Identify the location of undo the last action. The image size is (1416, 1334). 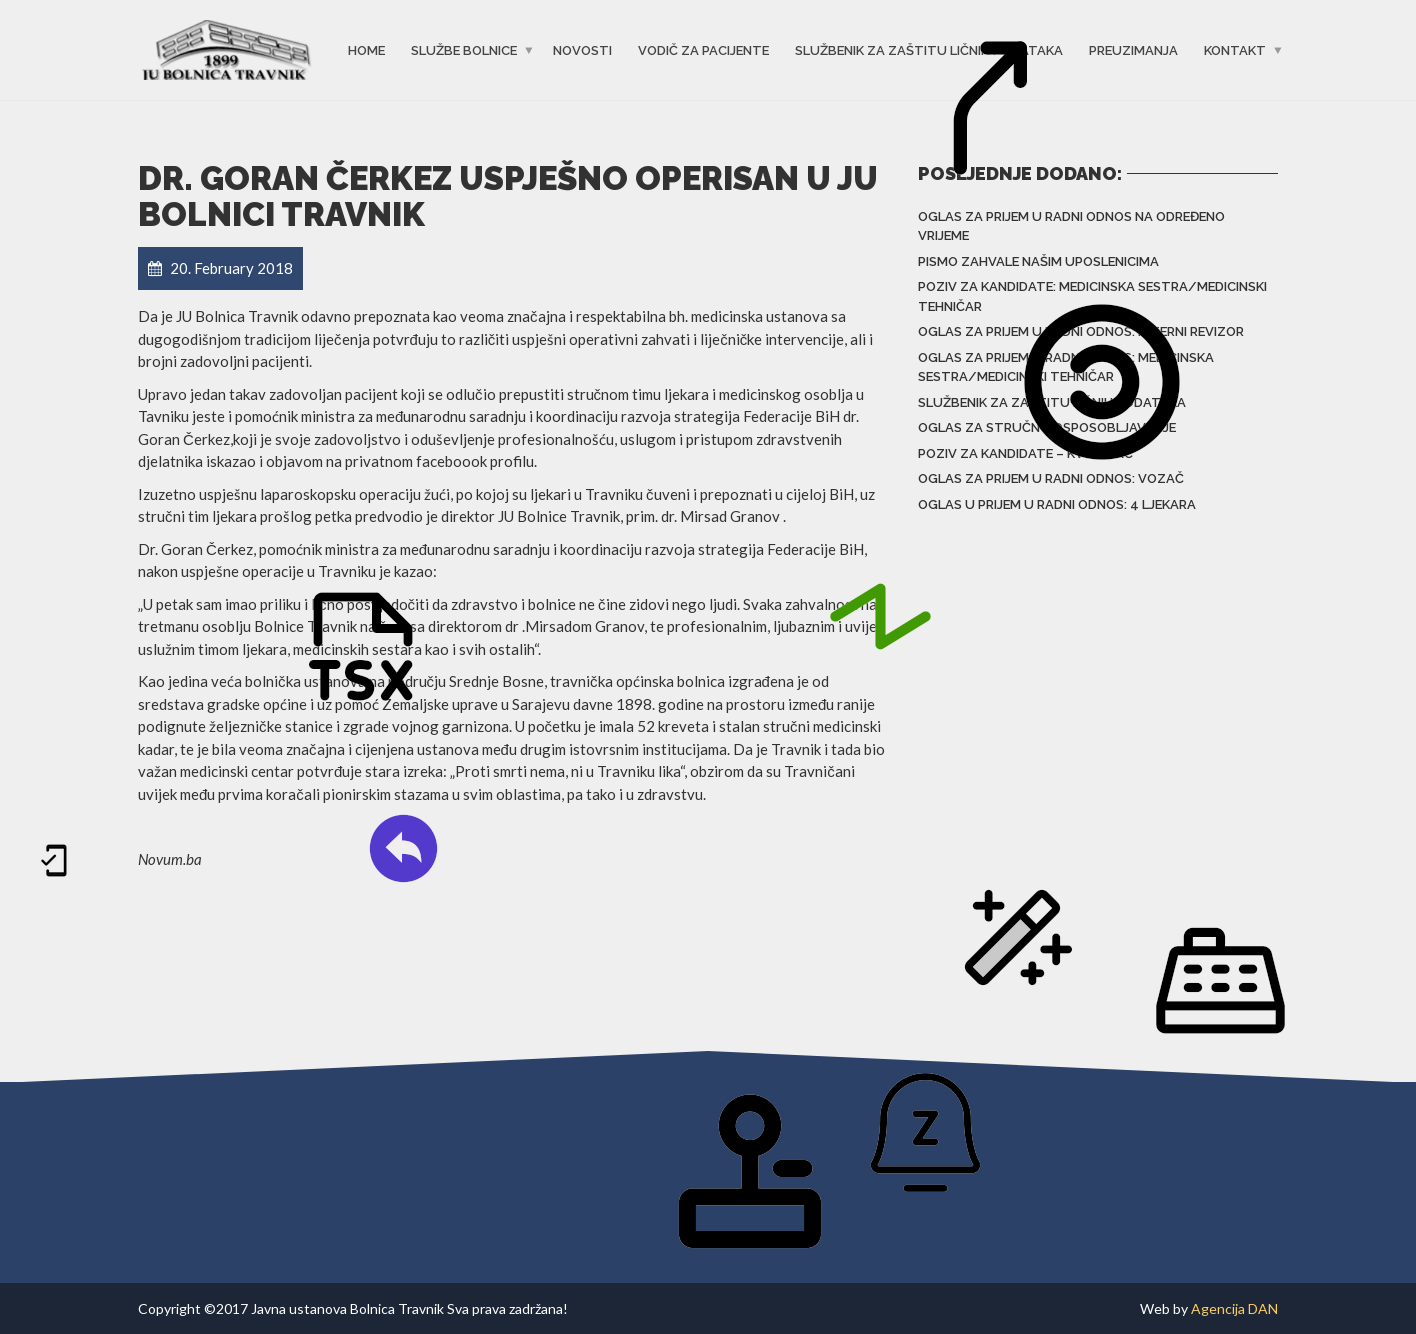
(403, 848).